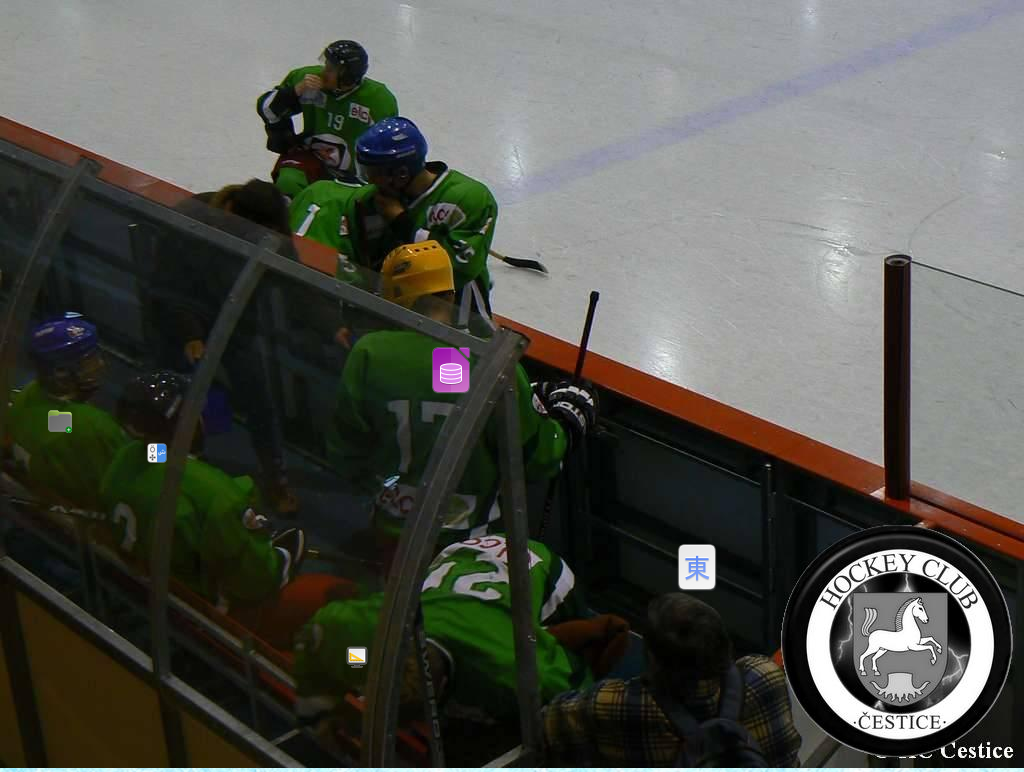 Image resolution: width=1024 pixels, height=772 pixels. Describe the element at coordinates (60, 421) in the screenshot. I see `create a new folder` at that location.